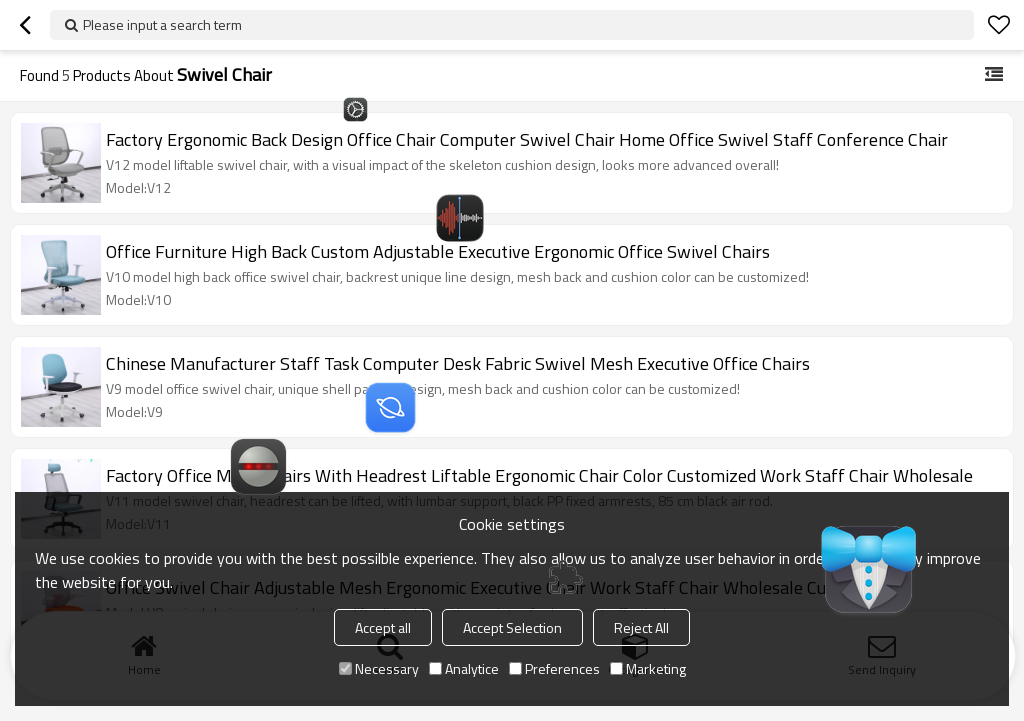  I want to click on open web browser preferences, so click(390, 408).